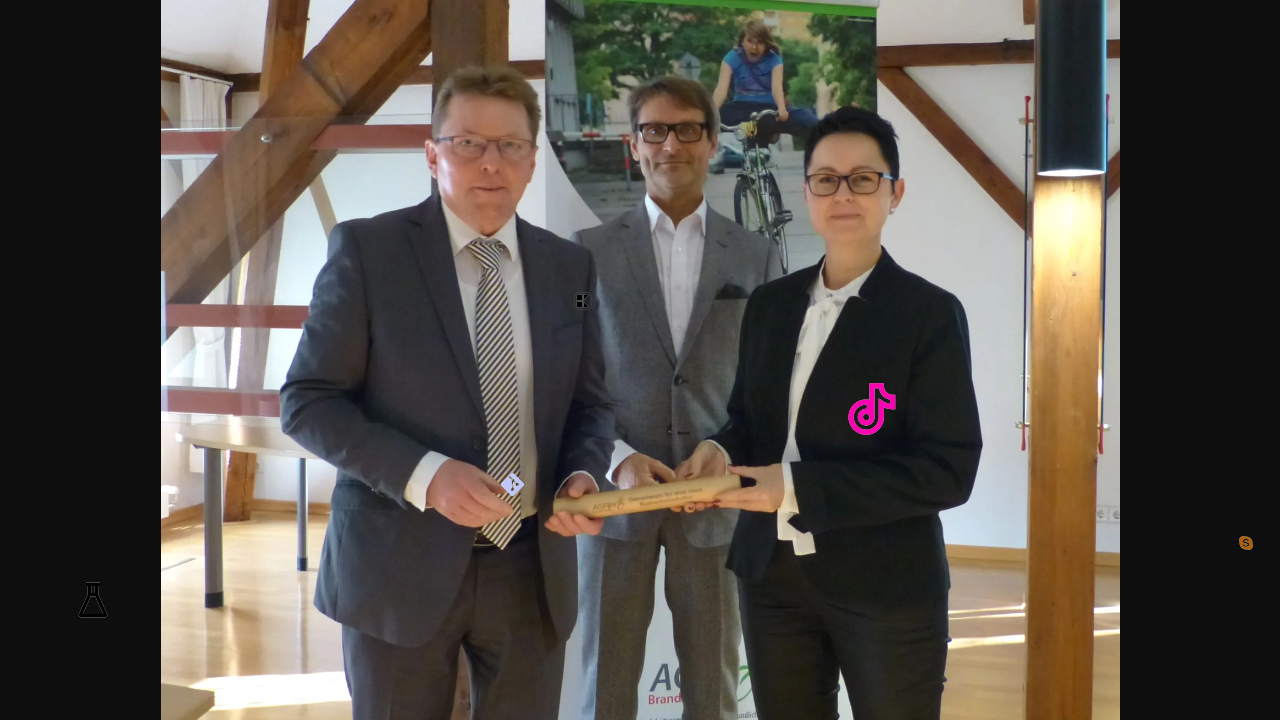 The image size is (1280, 720). Describe the element at coordinates (1246, 543) in the screenshot. I see `open skype app` at that location.